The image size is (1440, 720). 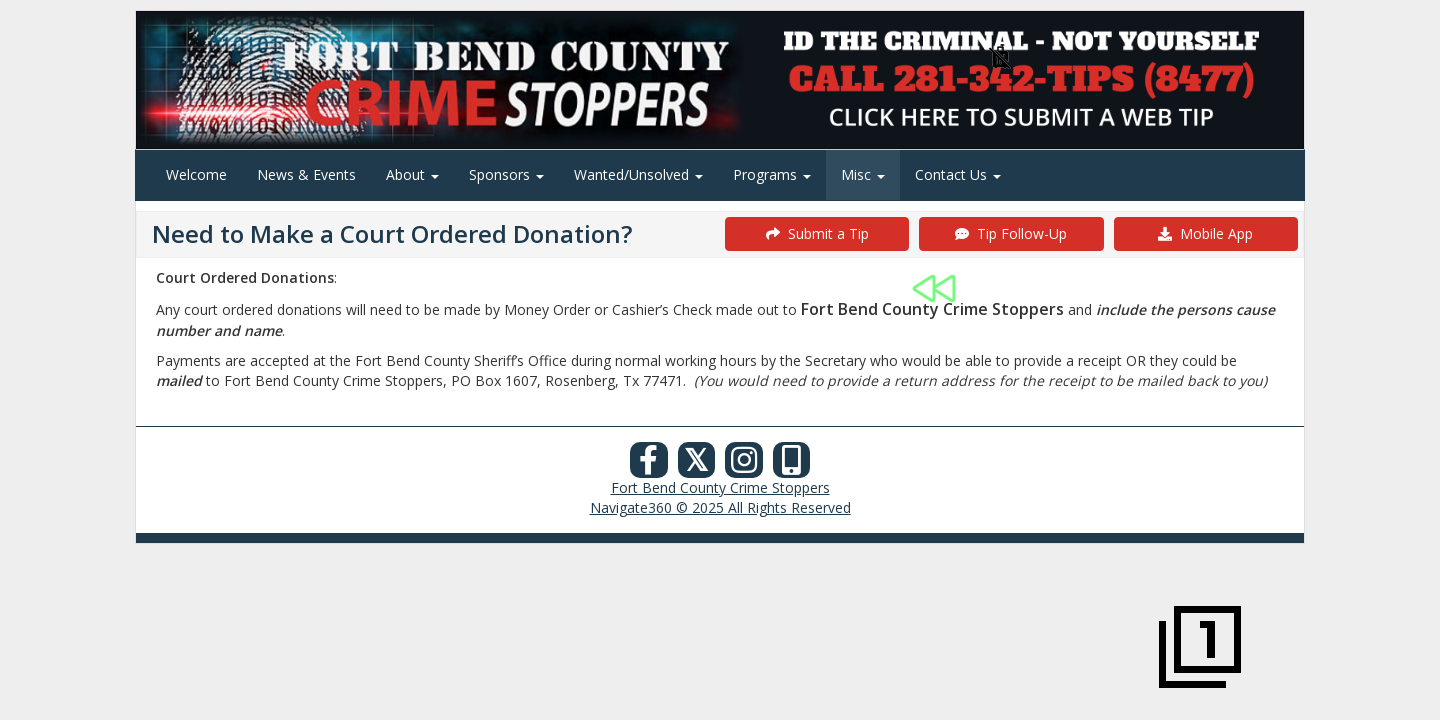 What do you see at coordinates (1000, 57) in the screenshot?
I see `no luggage allowed` at bounding box center [1000, 57].